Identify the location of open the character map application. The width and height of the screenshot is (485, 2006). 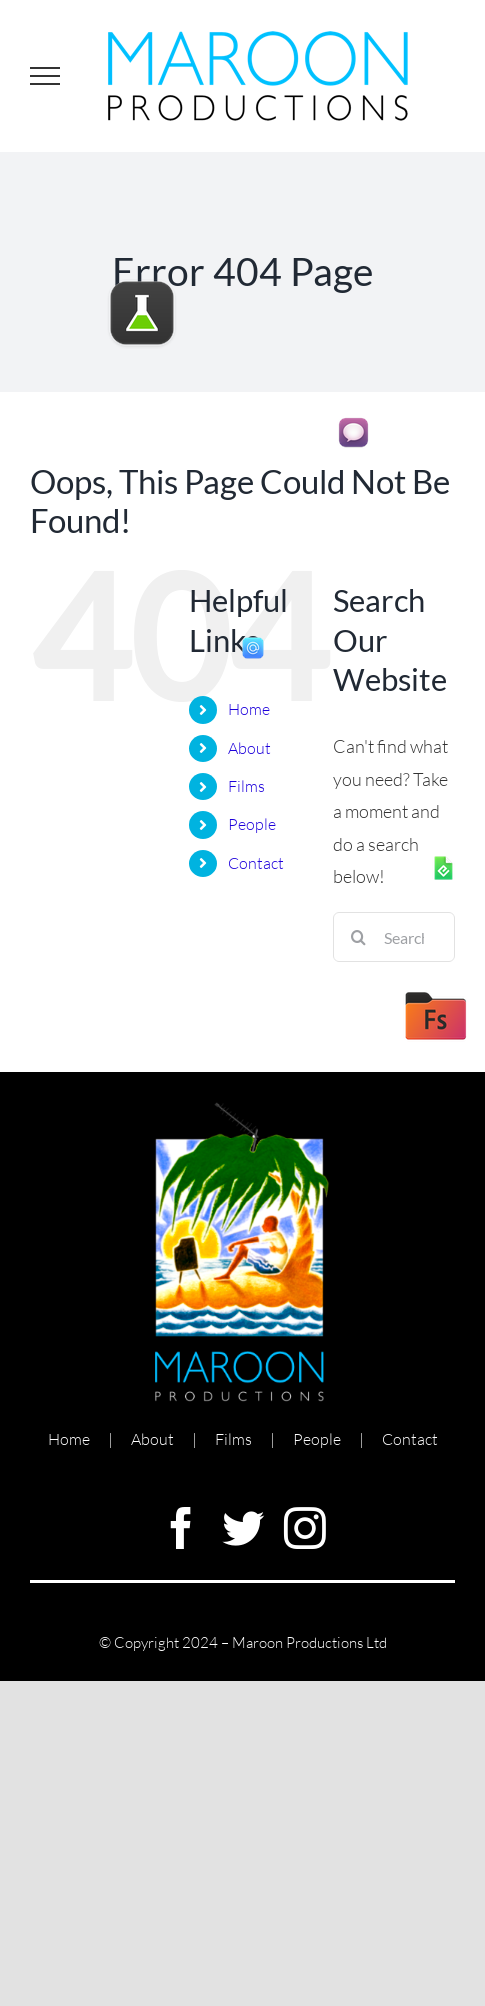
(253, 648).